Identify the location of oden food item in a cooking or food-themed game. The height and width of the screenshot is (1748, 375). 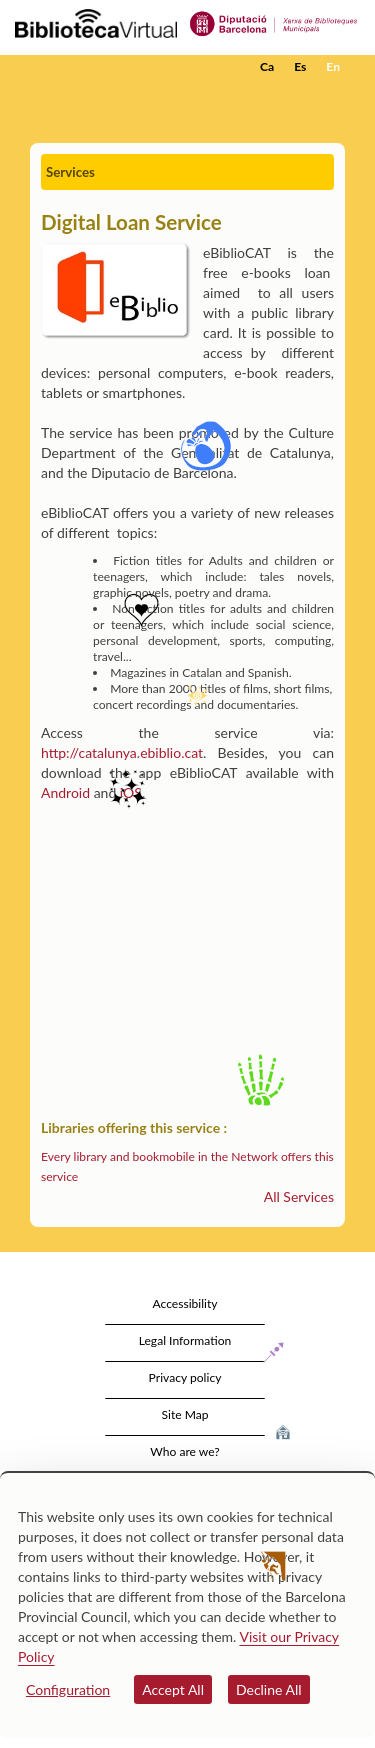
(273, 1352).